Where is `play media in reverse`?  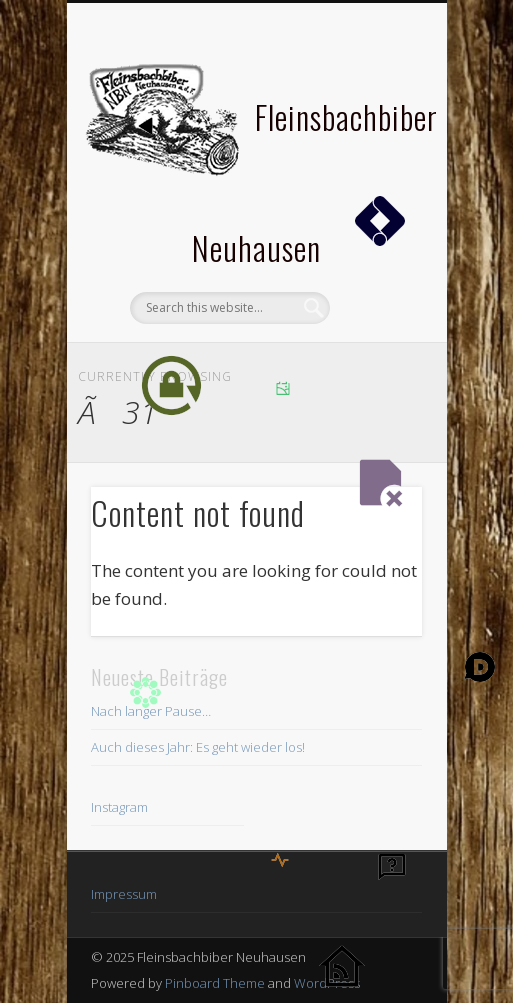 play media in reverse is located at coordinates (147, 126).